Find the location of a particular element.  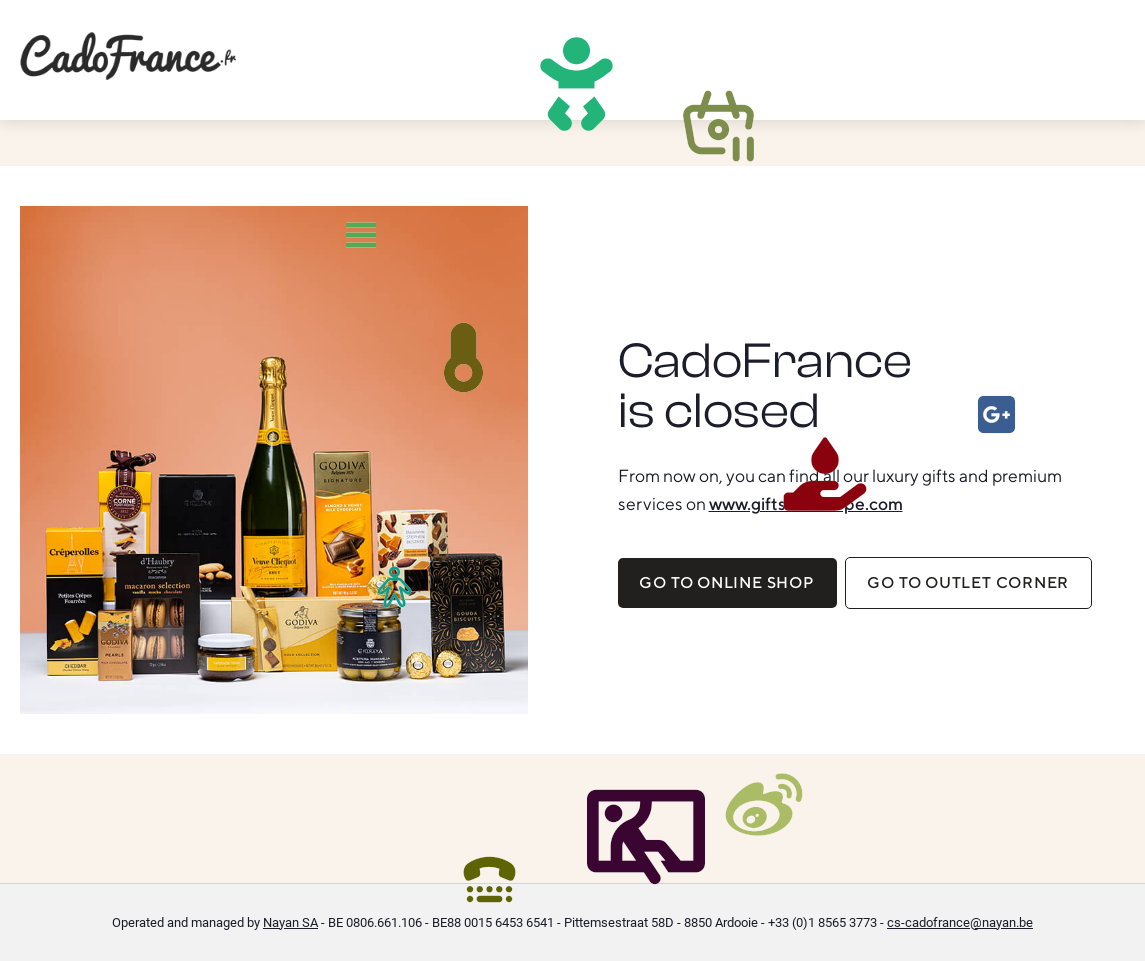

pause or hold shopping basket is located at coordinates (718, 122).